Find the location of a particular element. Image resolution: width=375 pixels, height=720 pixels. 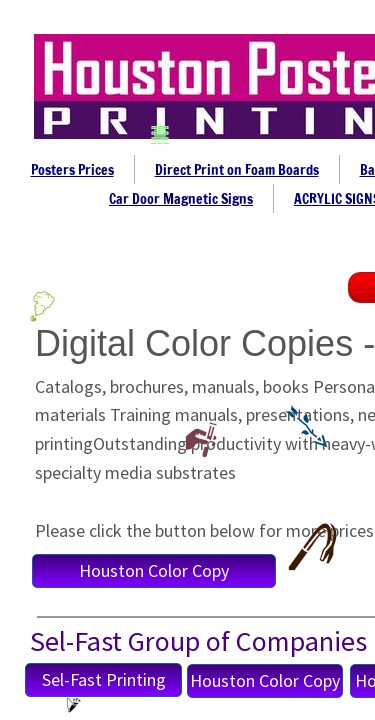

crowbar tool item in a game inventory is located at coordinates (313, 546).